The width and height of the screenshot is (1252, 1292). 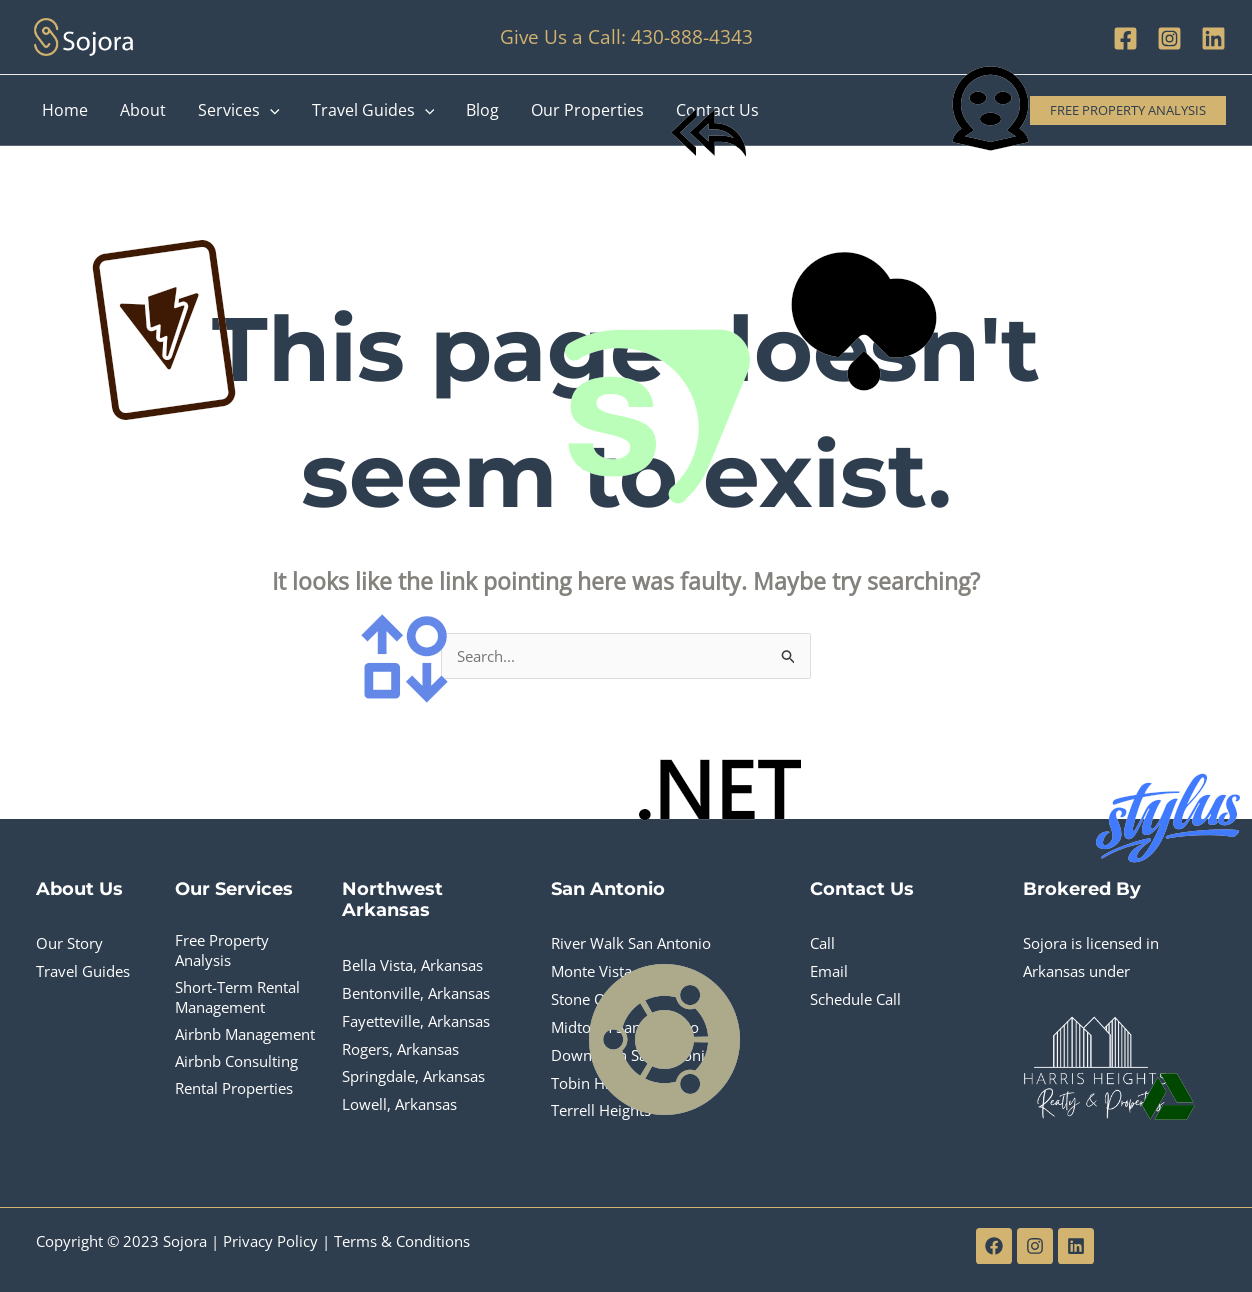 What do you see at coordinates (990, 108) in the screenshot?
I see `indicates a criminal or suspect profile` at bounding box center [990, 108].